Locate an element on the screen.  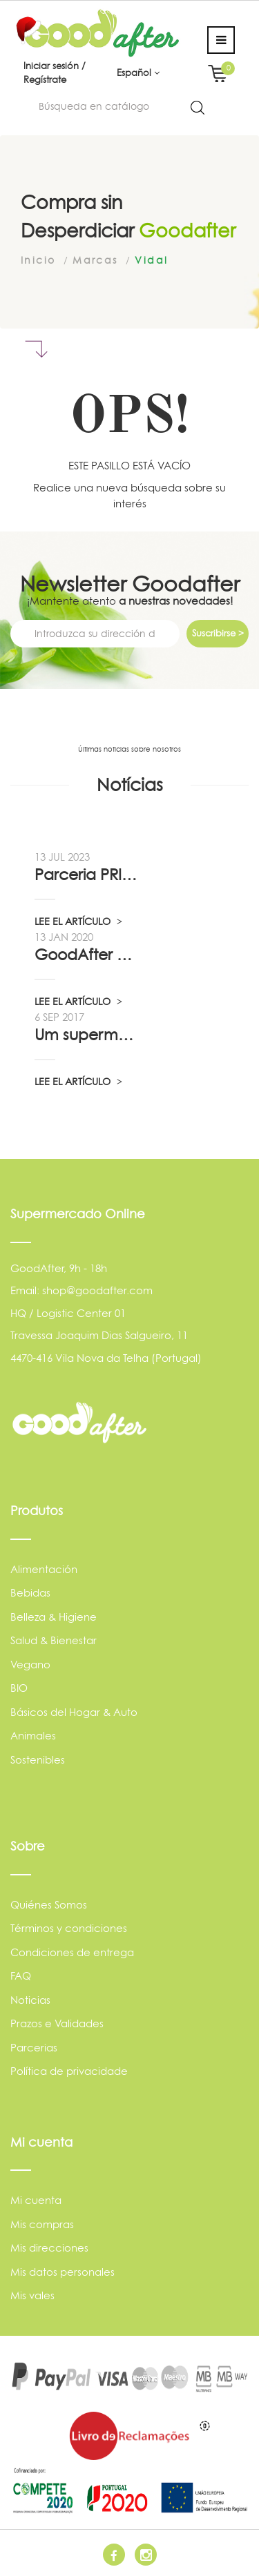
move content right then down is located at coordinates (36, 348).